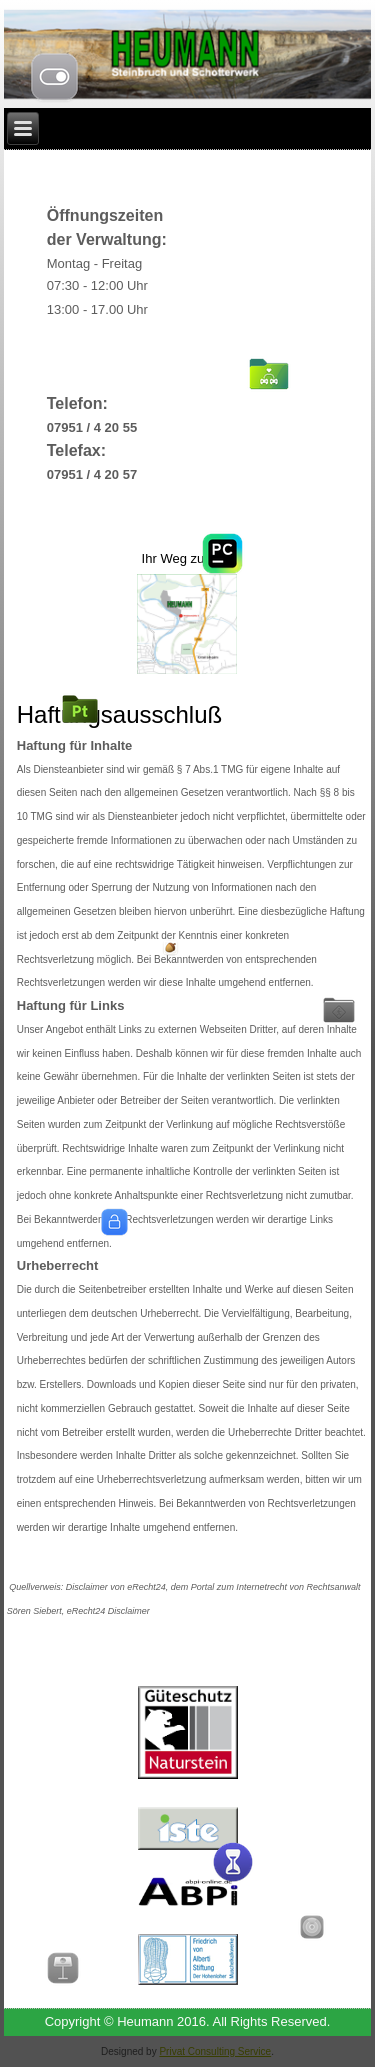 Image resolution: width=375 pixels, height=2067 pixels. I want to click on open folder containing Adobe Substance Painter project files, so click(80, 710).